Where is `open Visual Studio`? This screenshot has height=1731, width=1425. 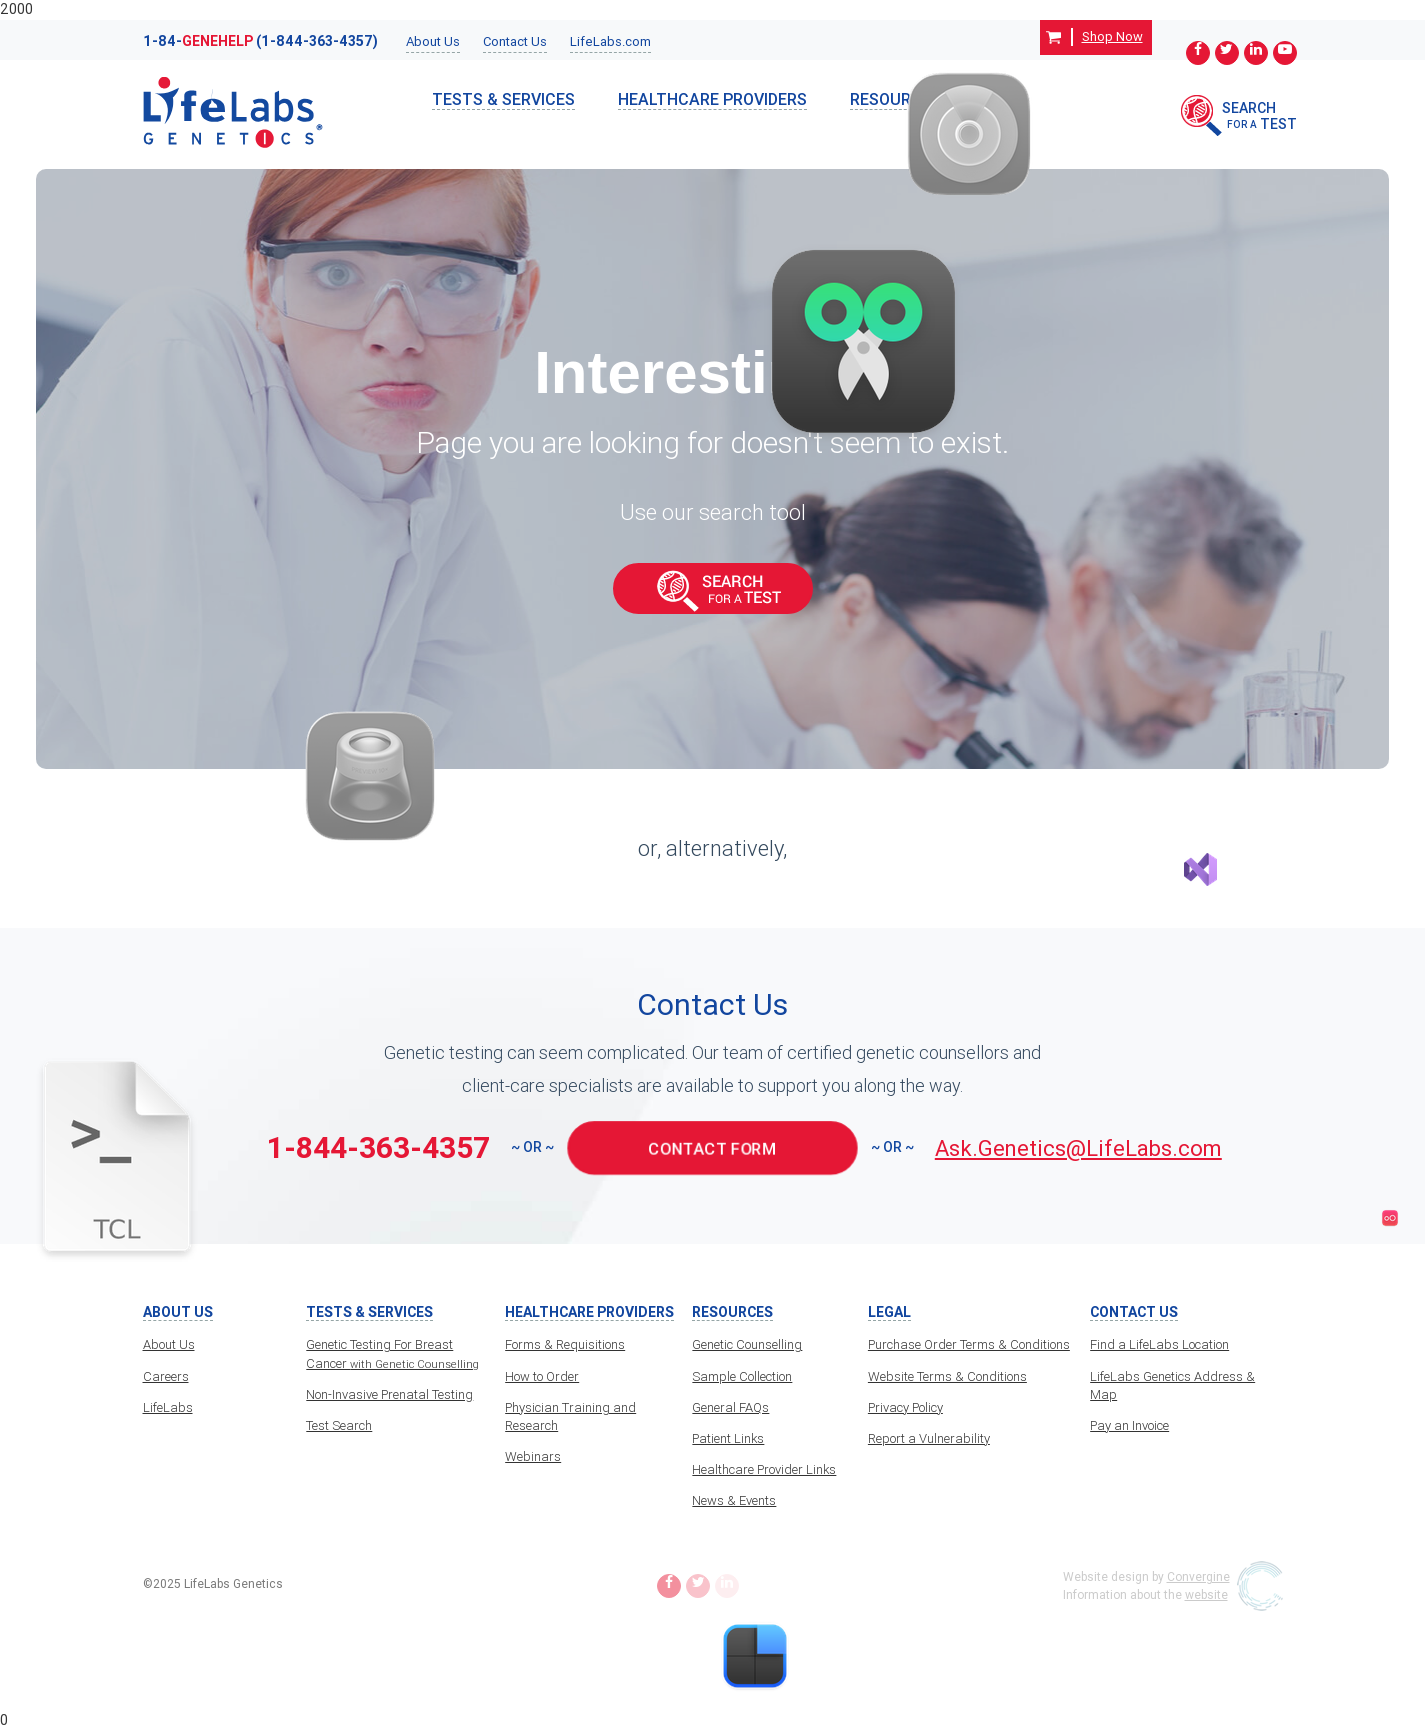 open Visual Studio is located at coordinates (1200, 869).